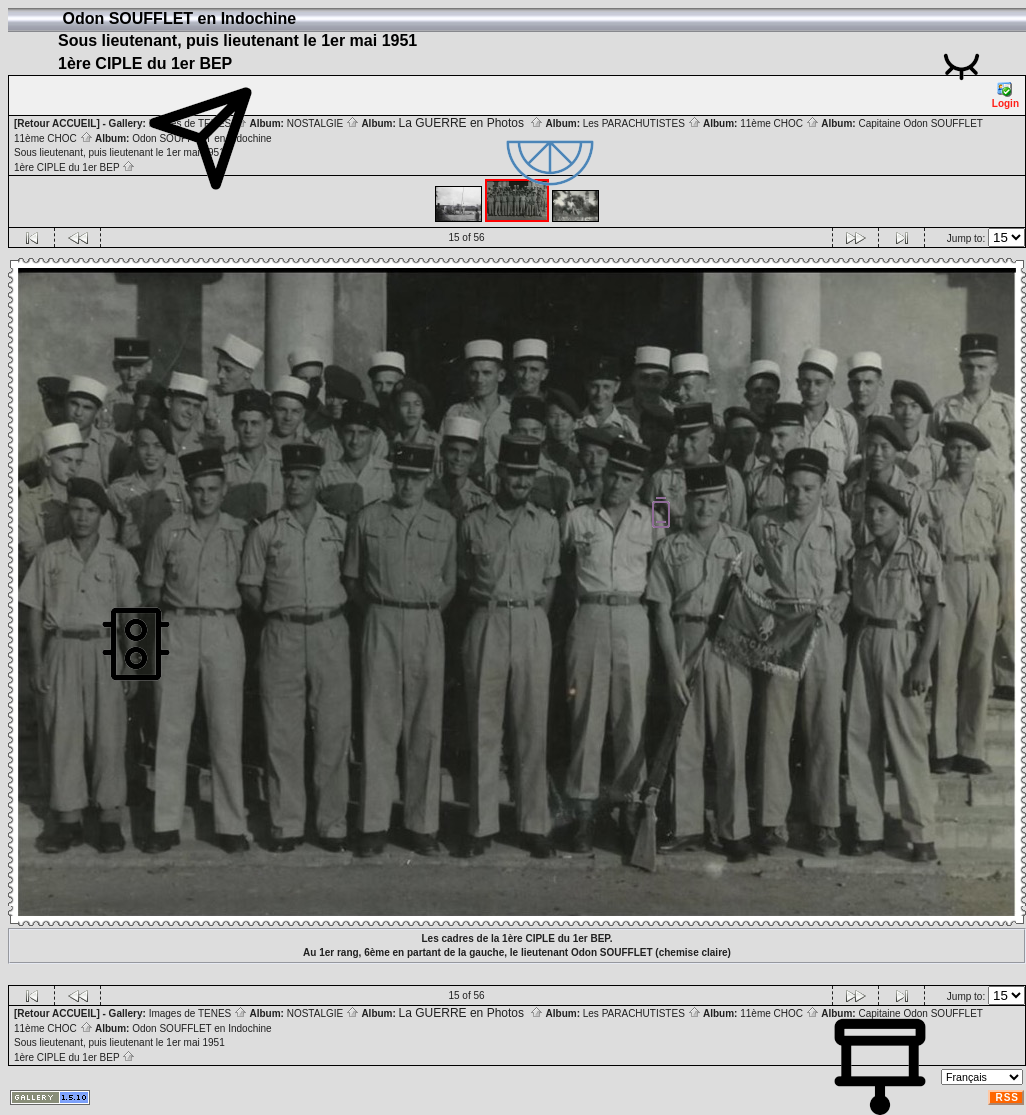  Describe the element at coordinates (205, 133) in the screenshot. I see `send a message` at that location.